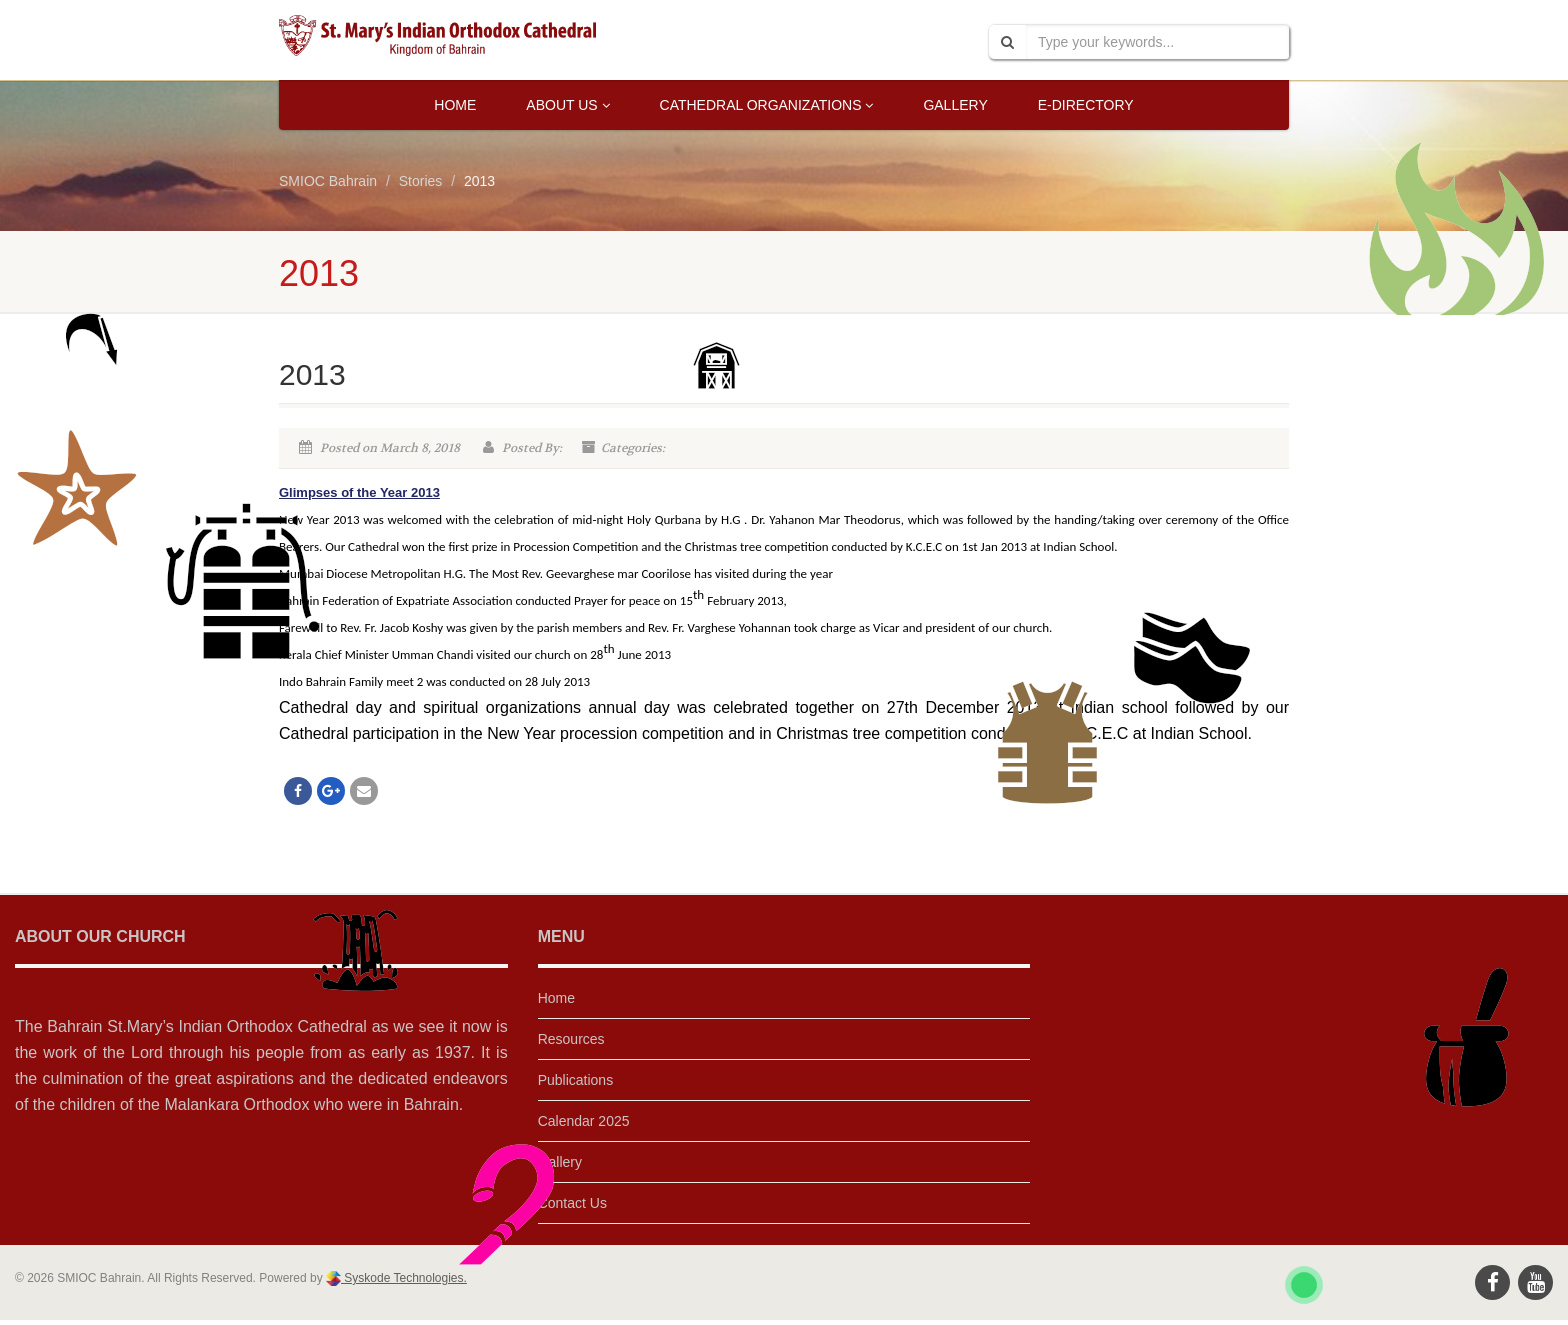  Describe the element at coordinates (91, 339) in the screenshot. I see `launch or throw an attack in a game` at that location.